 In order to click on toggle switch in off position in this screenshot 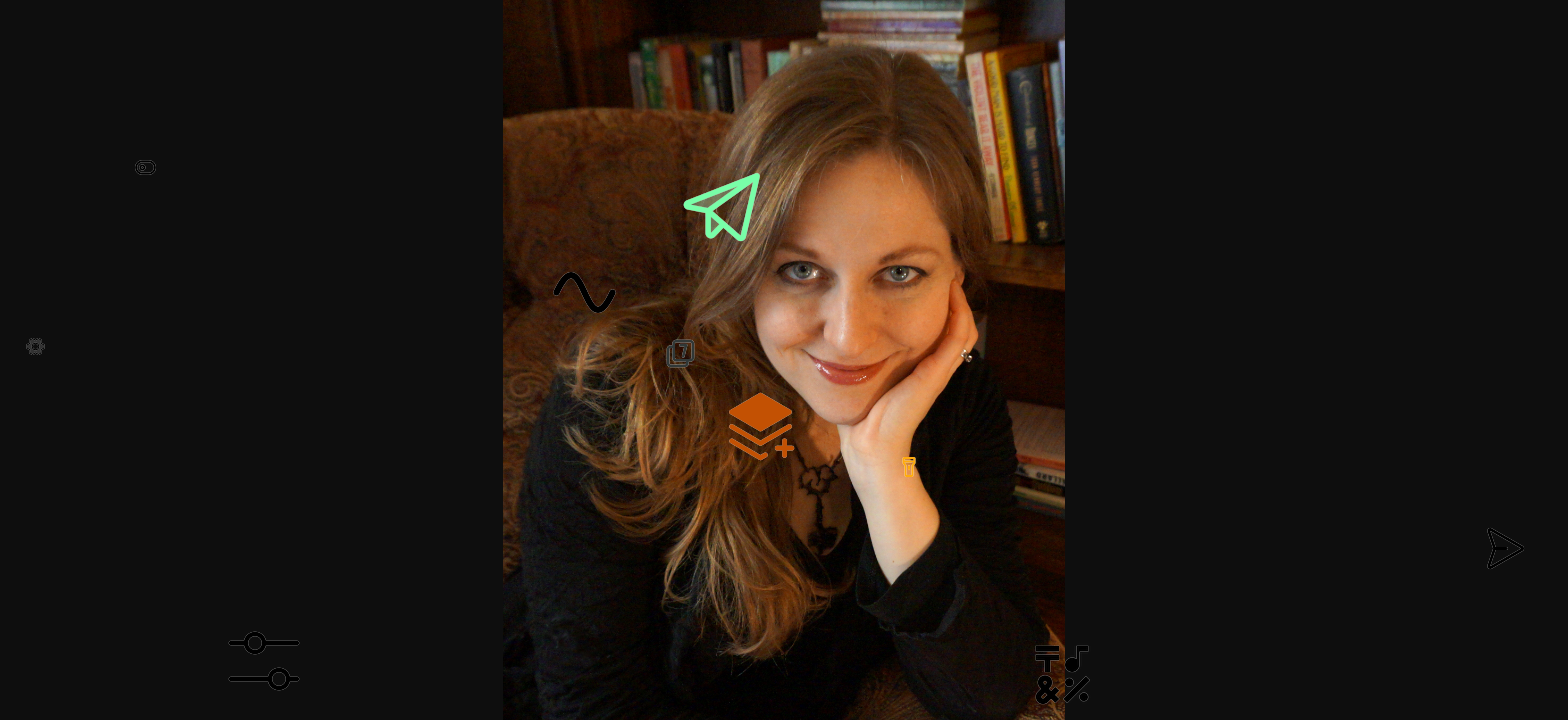, I will do `click(145, 167)`.